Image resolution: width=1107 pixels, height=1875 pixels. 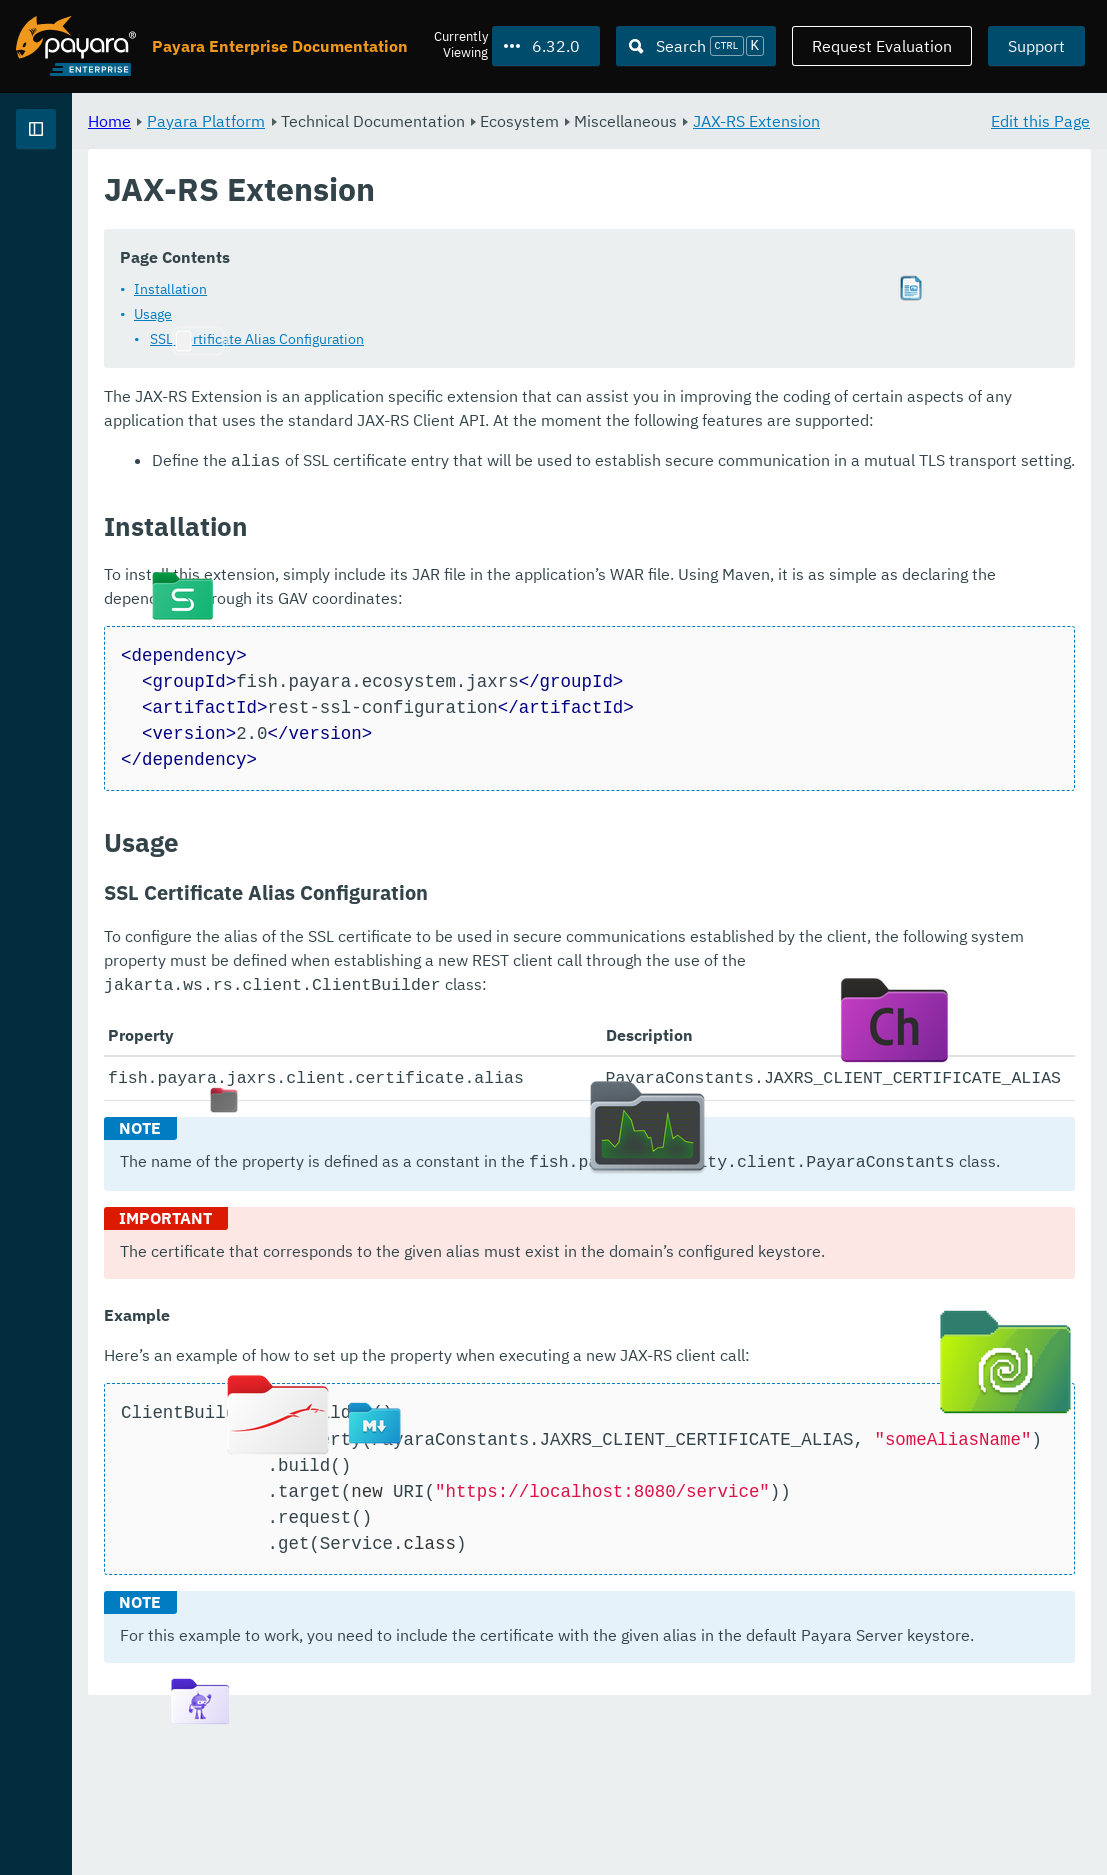 What do you see at coordinates (911, 288) in the screenshot?
I see `open a libreoffice writer text document` at bounding box center [911, 288].